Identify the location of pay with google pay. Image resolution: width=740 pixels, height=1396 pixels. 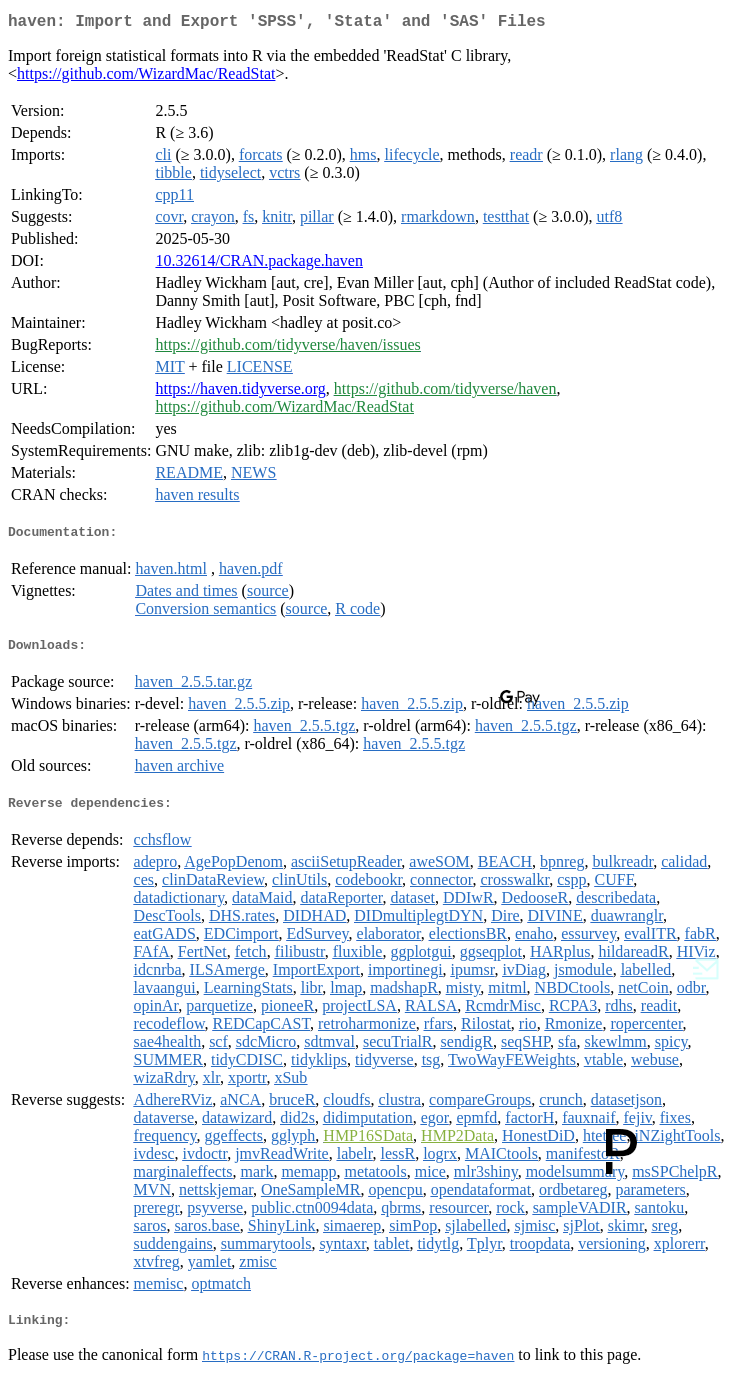
(520, 698).